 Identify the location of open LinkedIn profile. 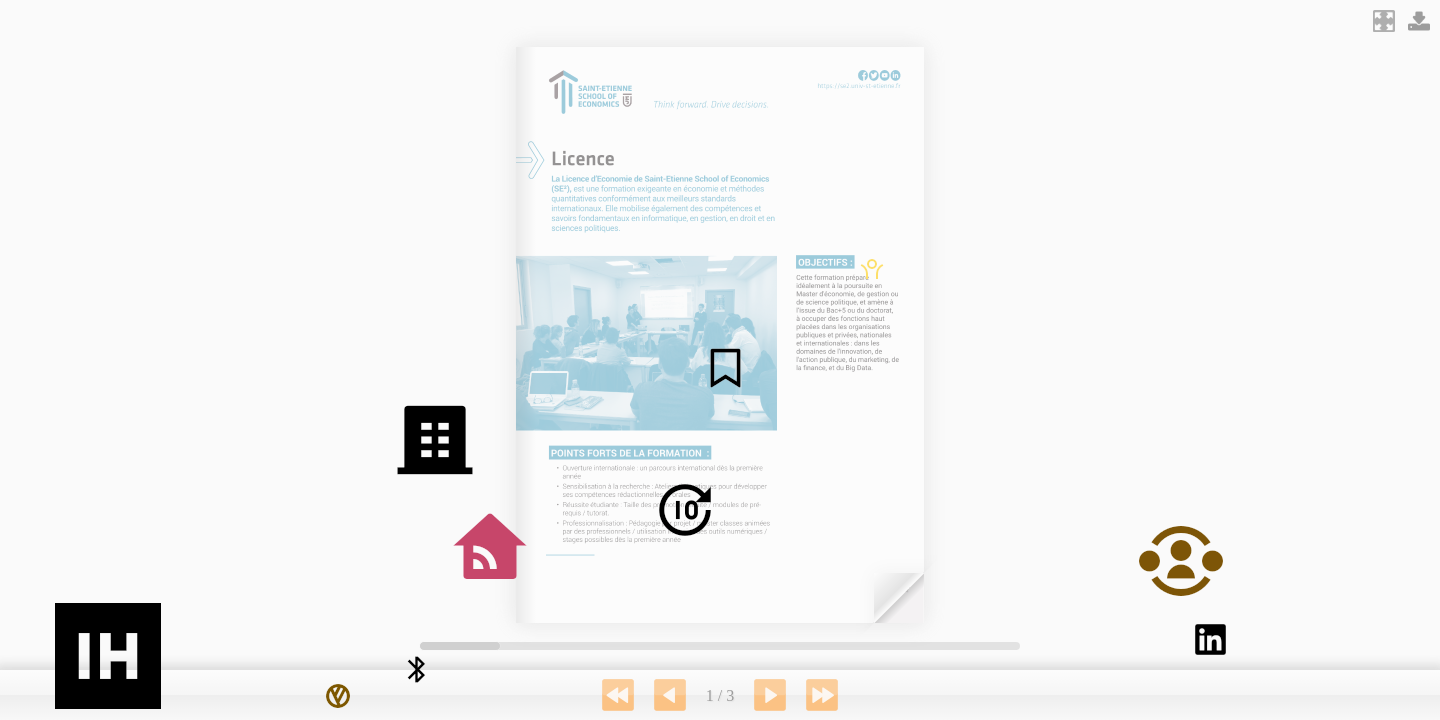
(1210, 639).